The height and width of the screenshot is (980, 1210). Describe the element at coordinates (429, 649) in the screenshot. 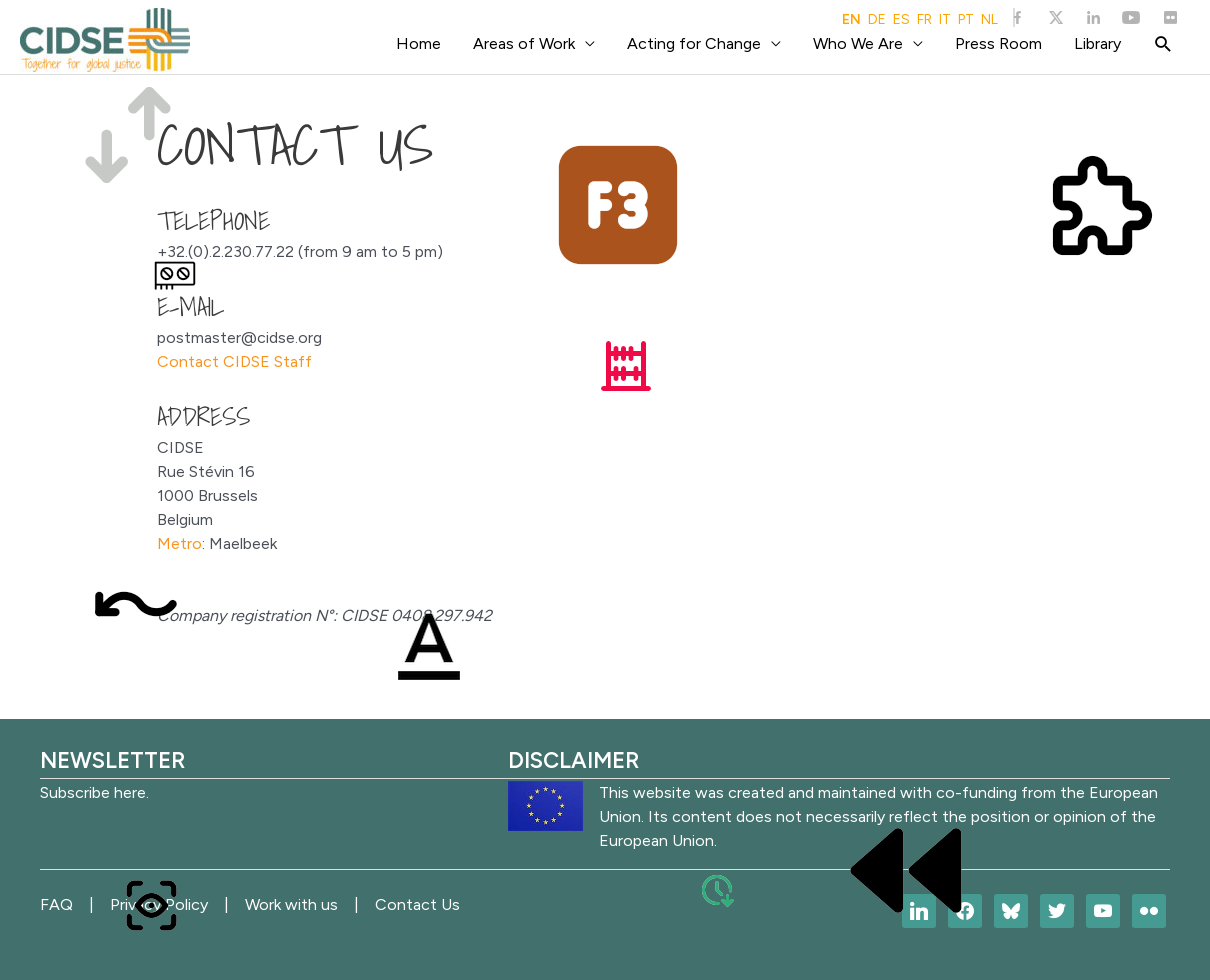

I see `format or style text` at that location.